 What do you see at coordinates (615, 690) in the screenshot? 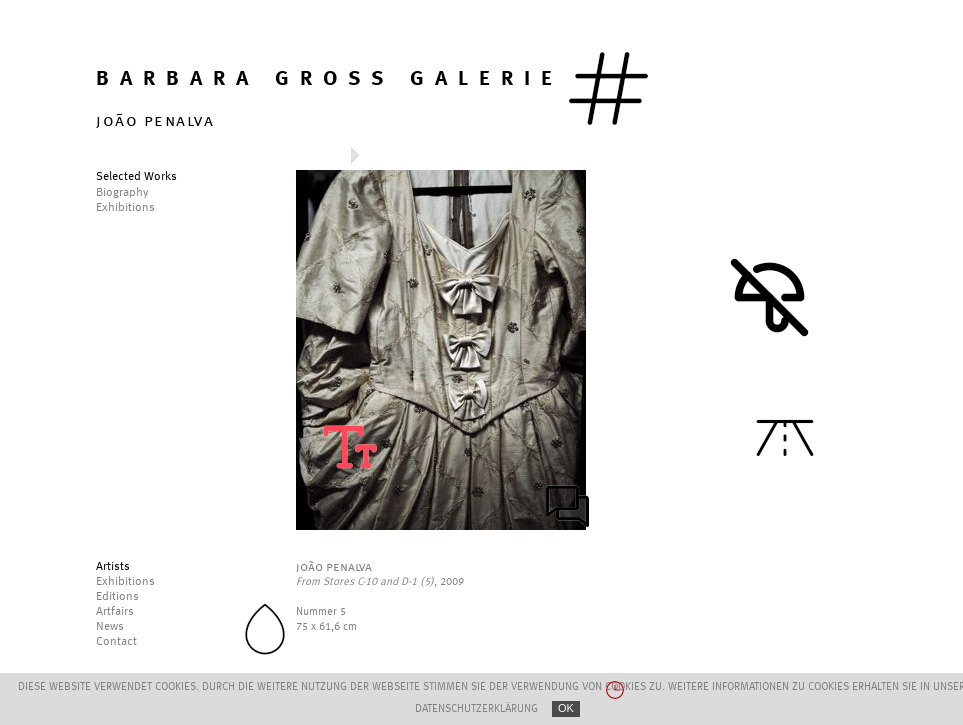
I see `view time or clock settings` at bounding box center [615, 690].